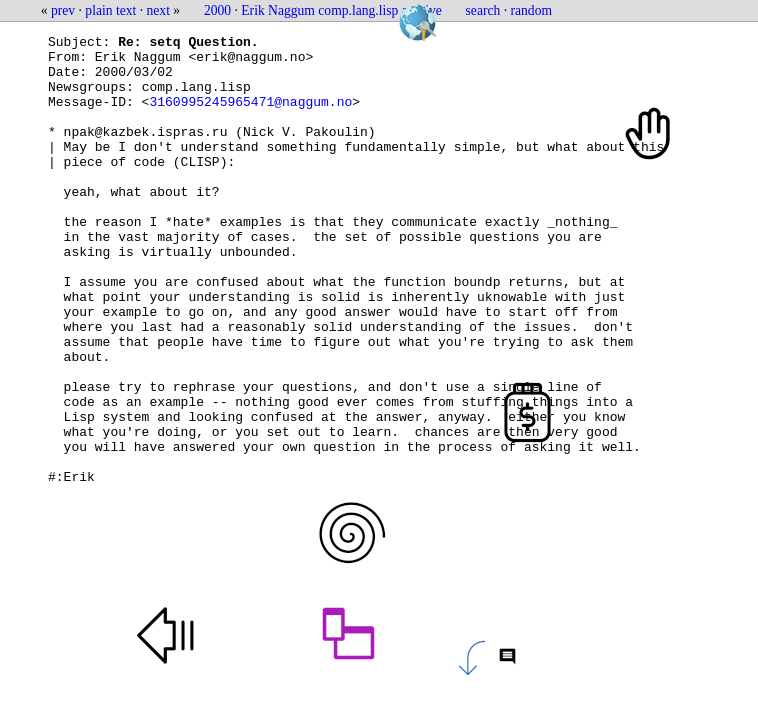 The width and height of the screenshot is (758, 720). I want to click on toggle editor layout arrangement, so click(348, 633).